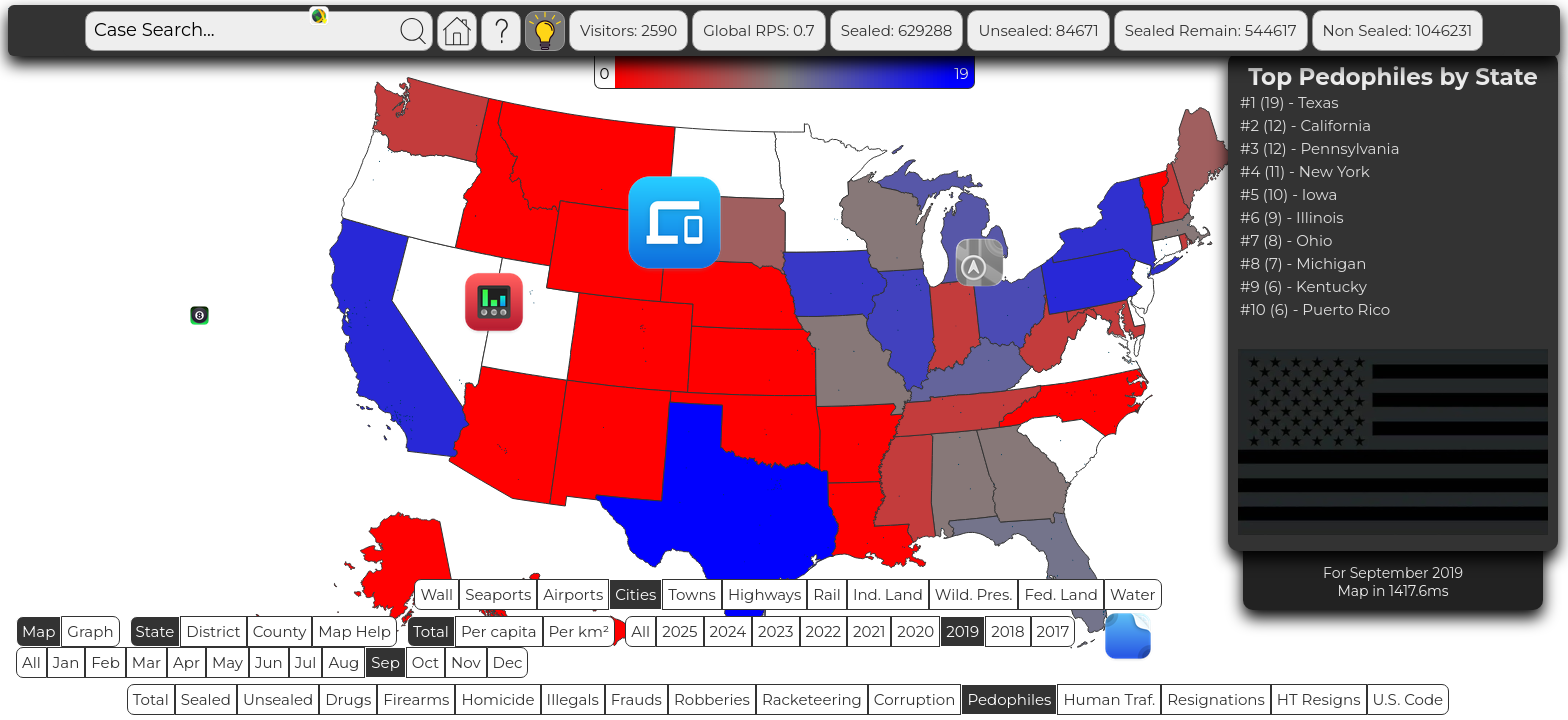 The image size is (1568, 720). What do you see at coordinates (199, 315) in the screenshot?
I see `open clairvoyant magic 8-ball fortune telling app` at bounding box center [199, 315].